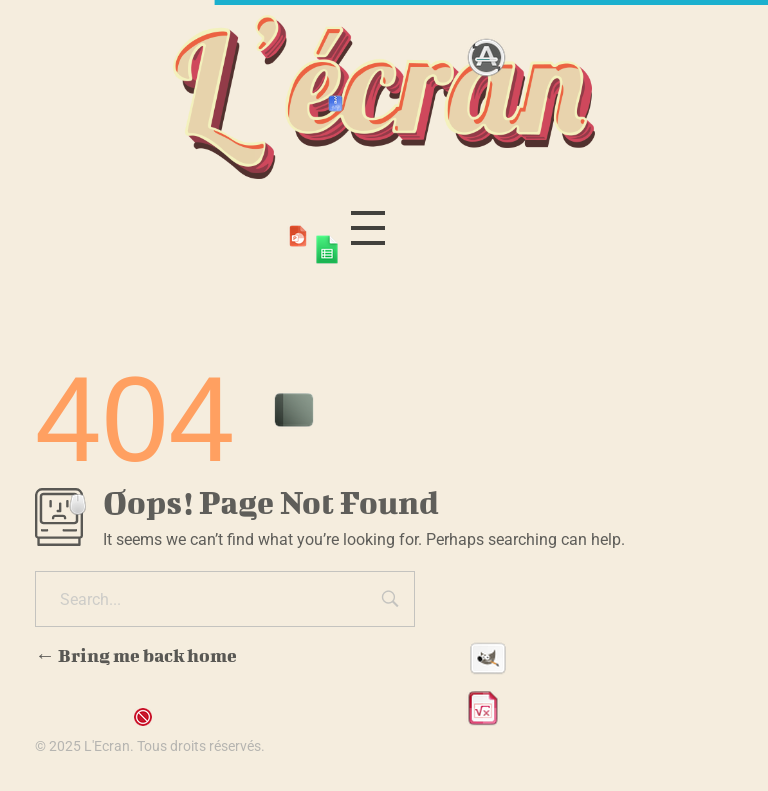 This screenshot has height=791, width=768. Describe the element at coordinates (77, 504) in the screenshot. I see `mouse input device settings` at that location.